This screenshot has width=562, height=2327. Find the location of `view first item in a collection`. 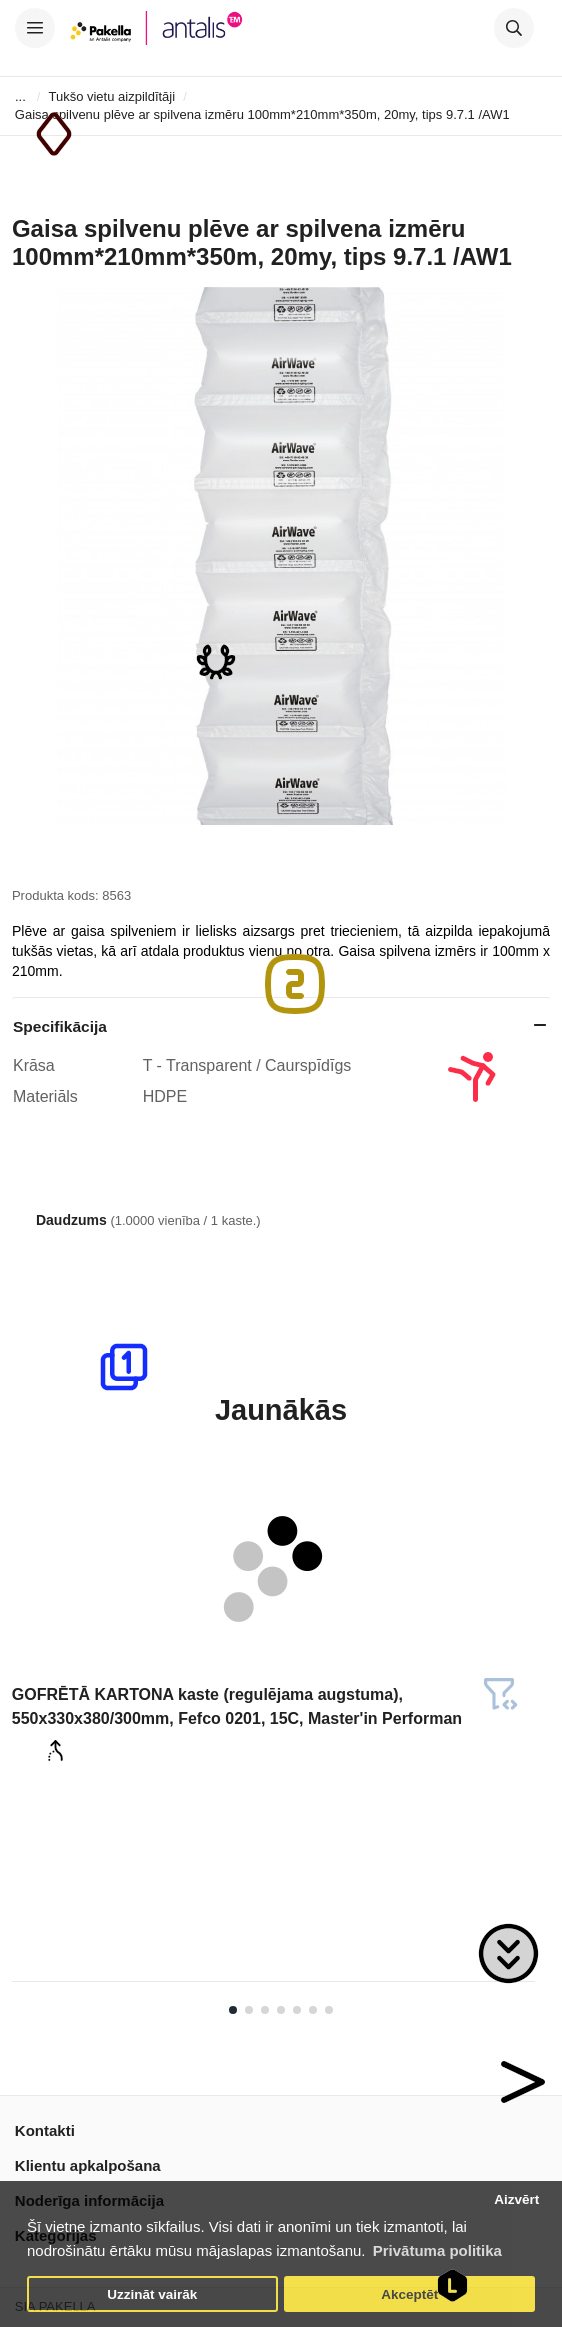

view first item in a collection is located at coordinates (124, 1367).